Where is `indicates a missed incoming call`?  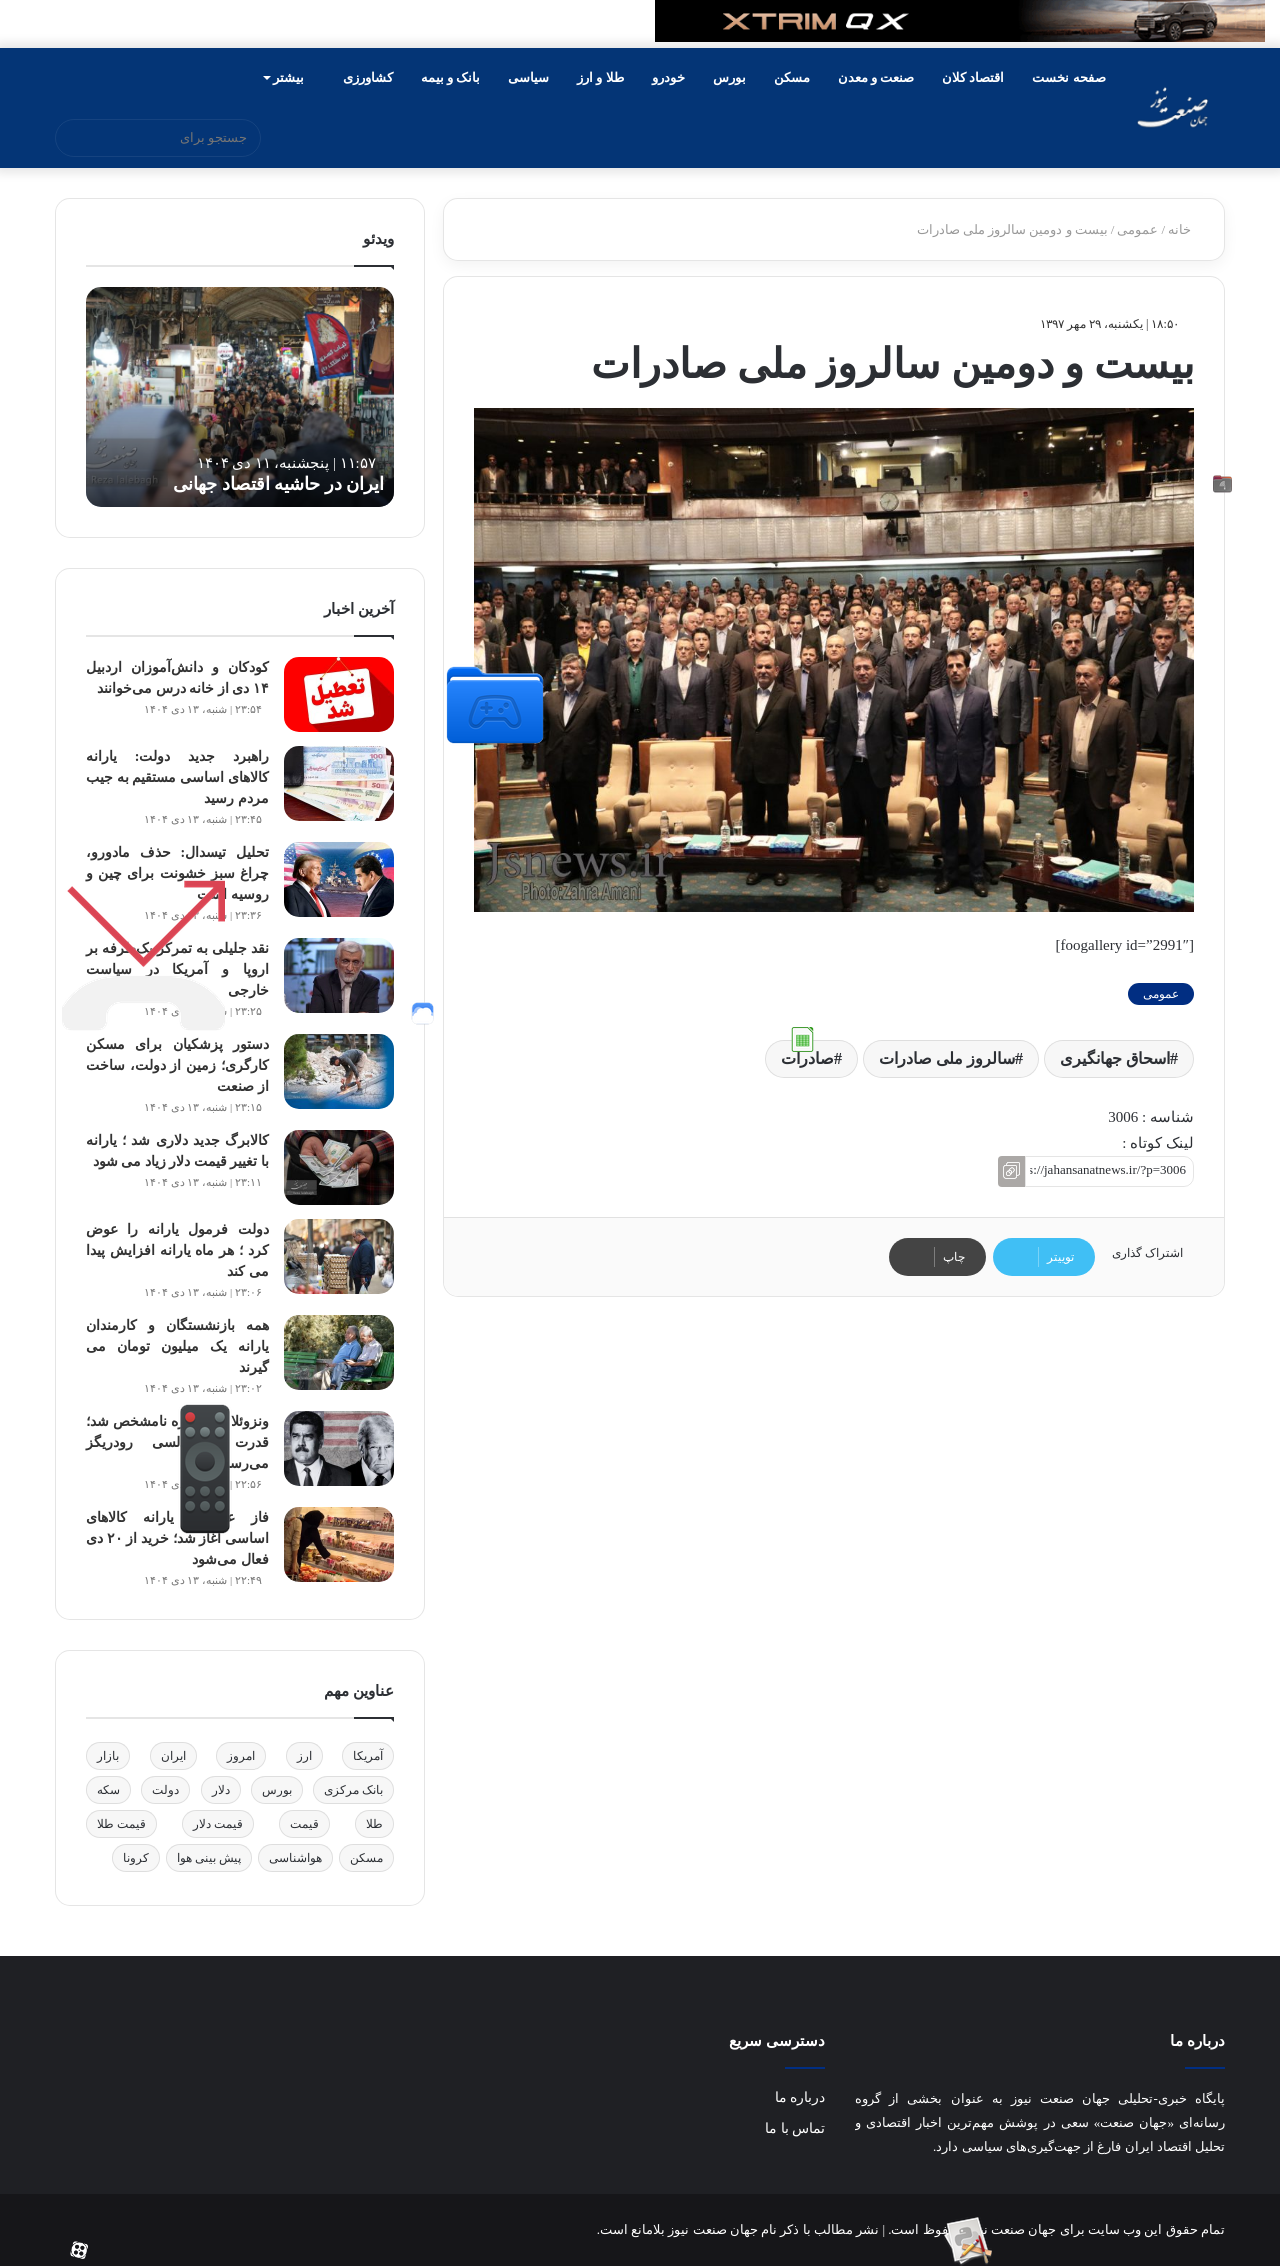 indicates a missed incoming call is located at coordinates (143, 955).